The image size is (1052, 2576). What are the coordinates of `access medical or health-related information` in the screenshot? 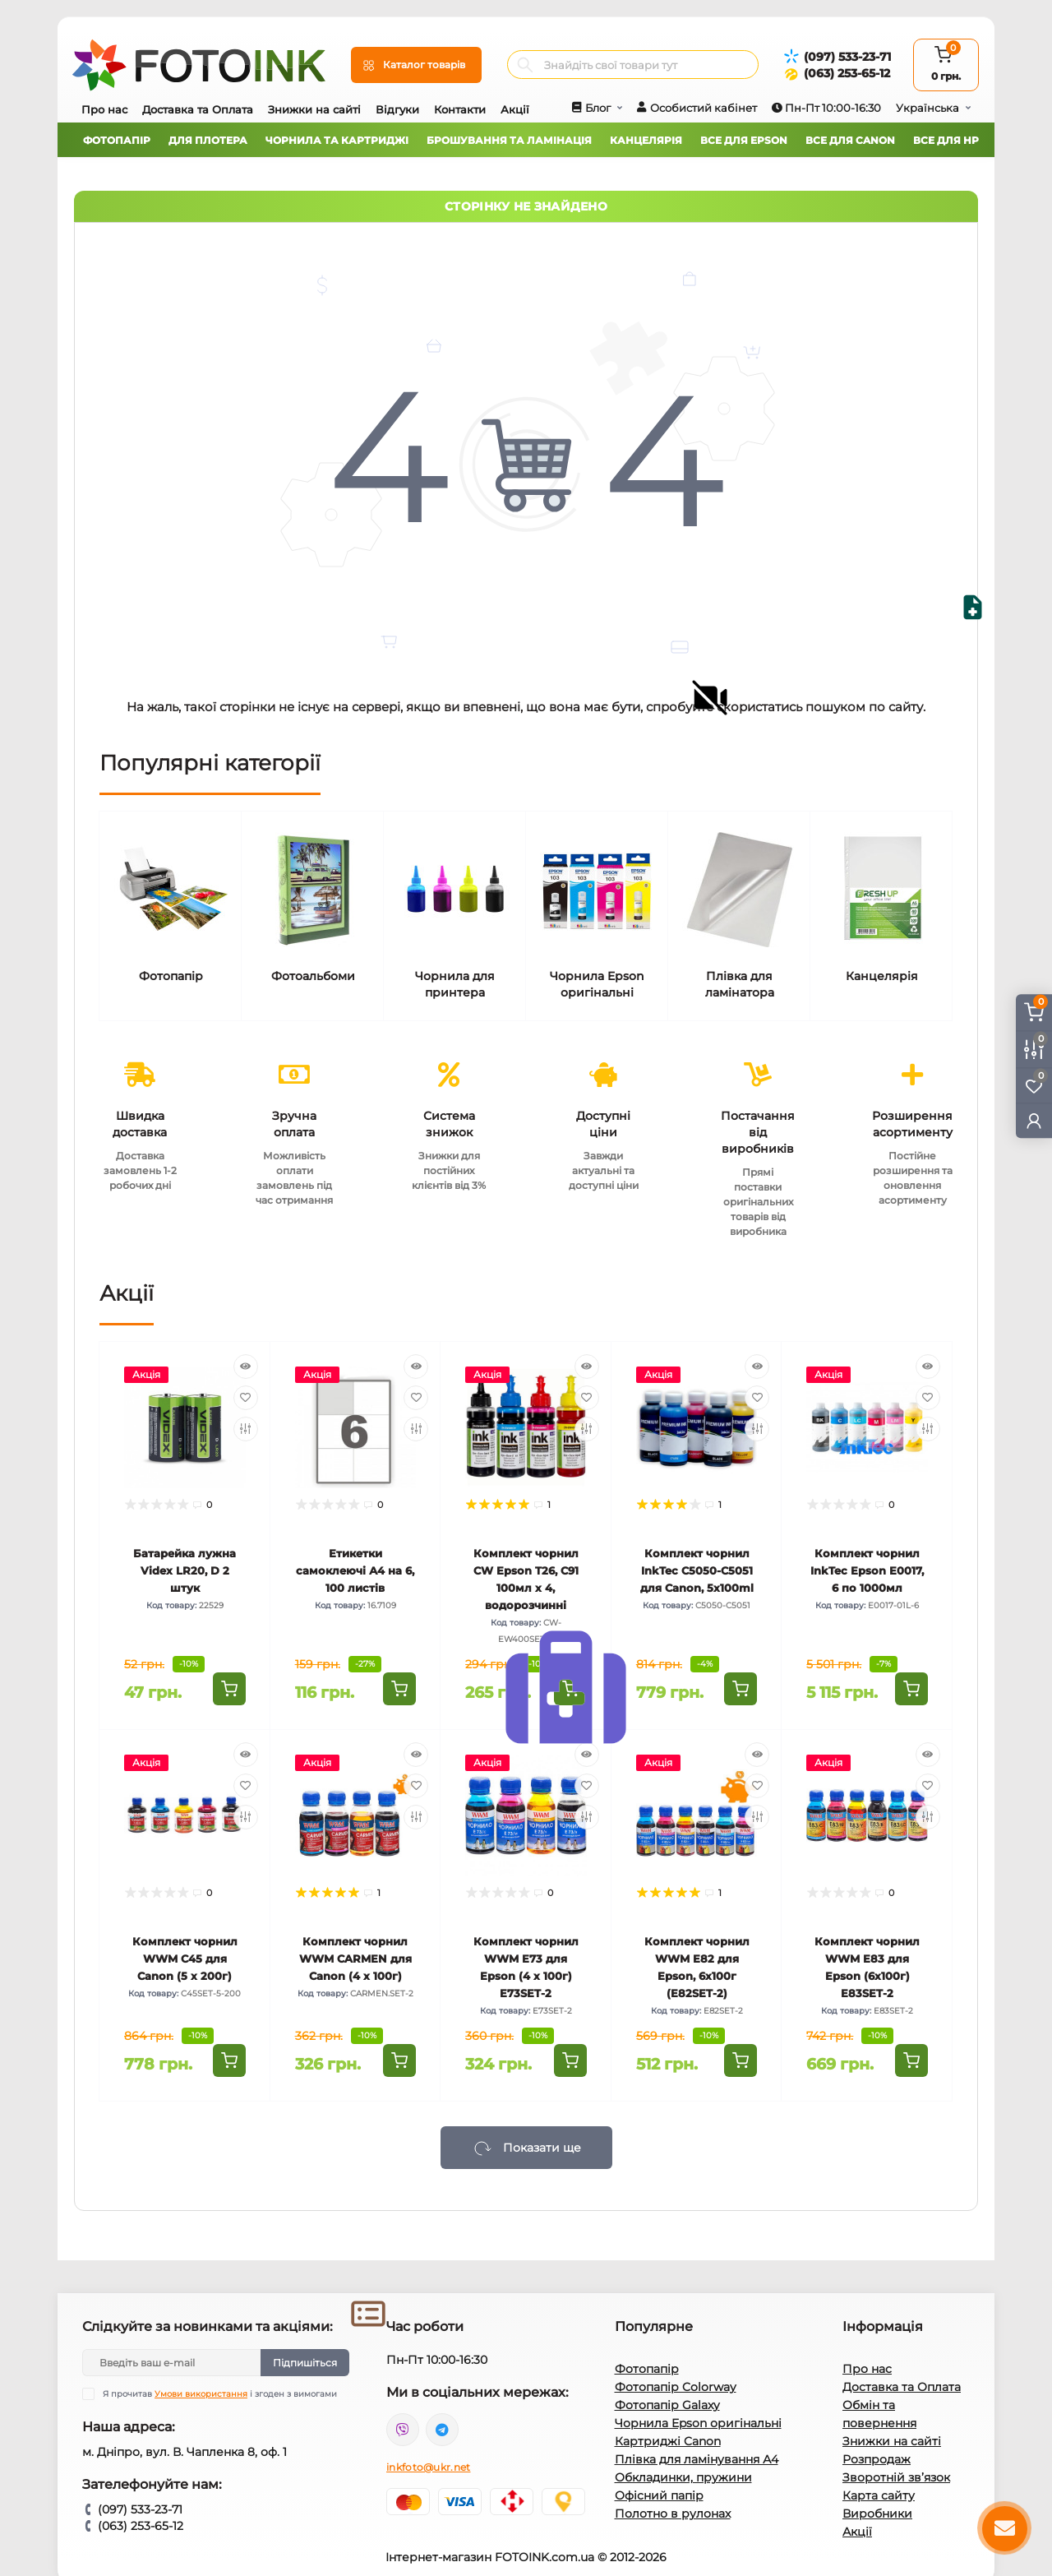 It's located at (565, 1690).